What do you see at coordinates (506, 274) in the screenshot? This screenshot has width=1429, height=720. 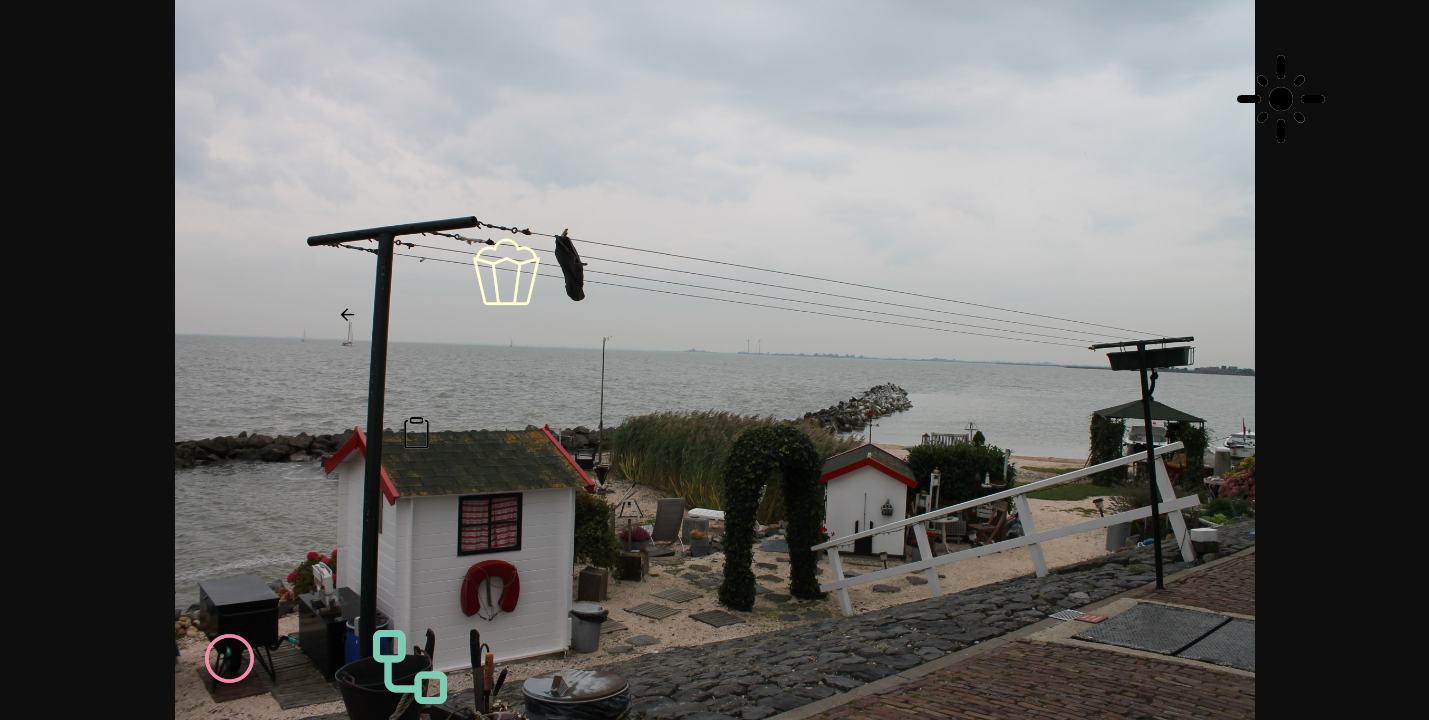 I see `browse movies or entertainment content` at bounding box center [506, 274].